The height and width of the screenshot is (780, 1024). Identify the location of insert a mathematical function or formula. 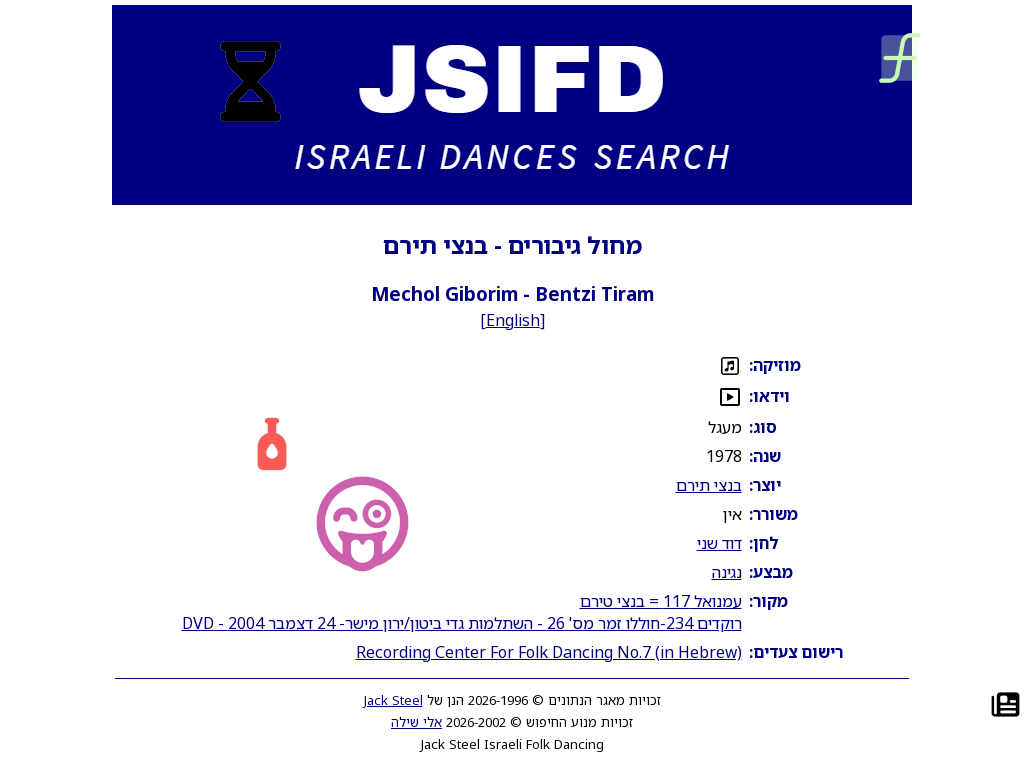
(900, 58).